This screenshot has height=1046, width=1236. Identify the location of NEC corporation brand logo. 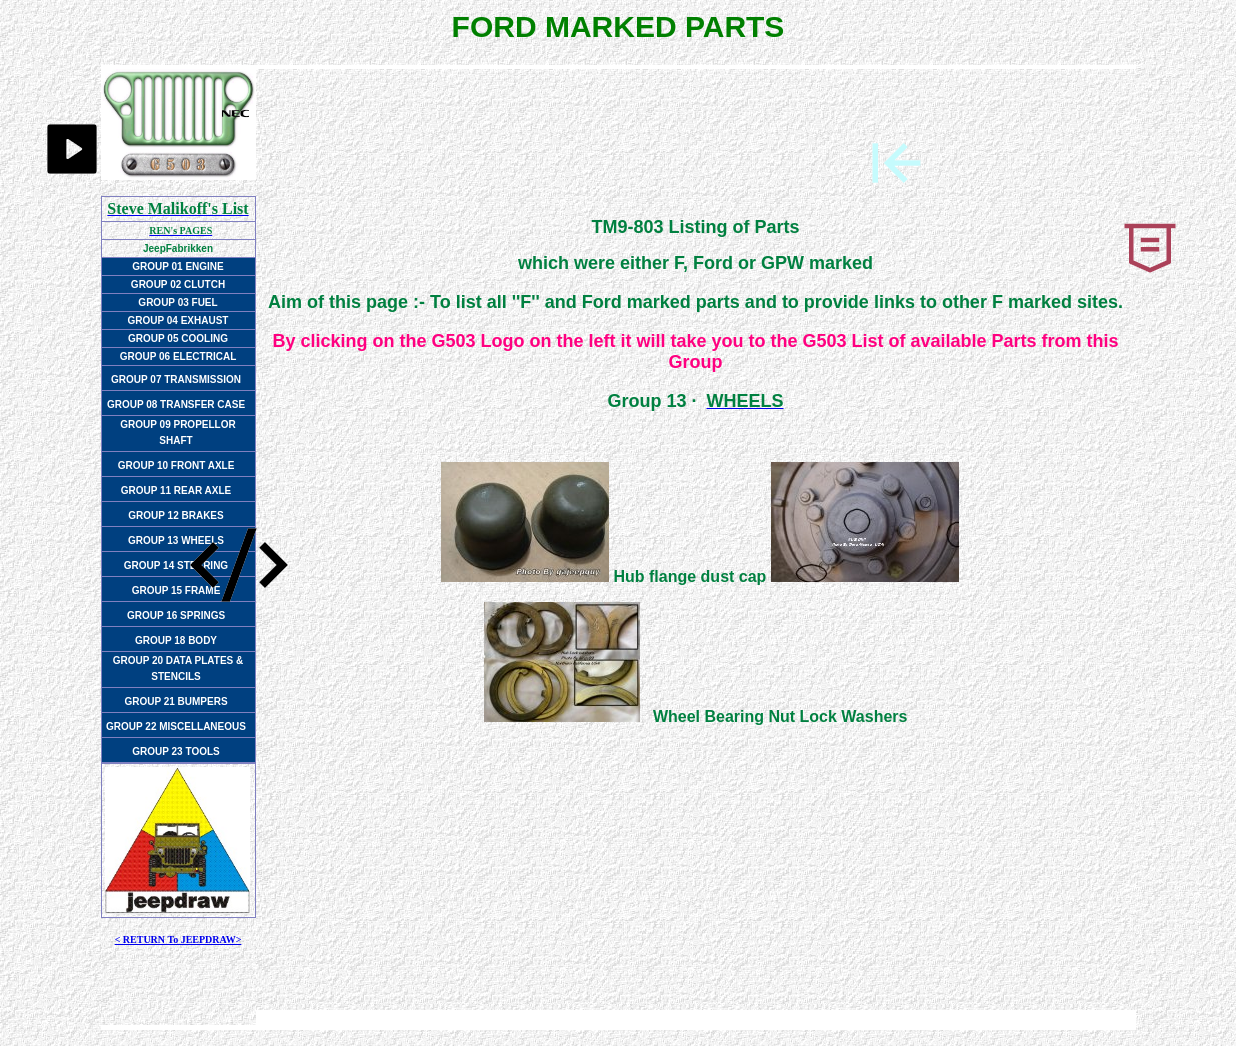
(235, 113).